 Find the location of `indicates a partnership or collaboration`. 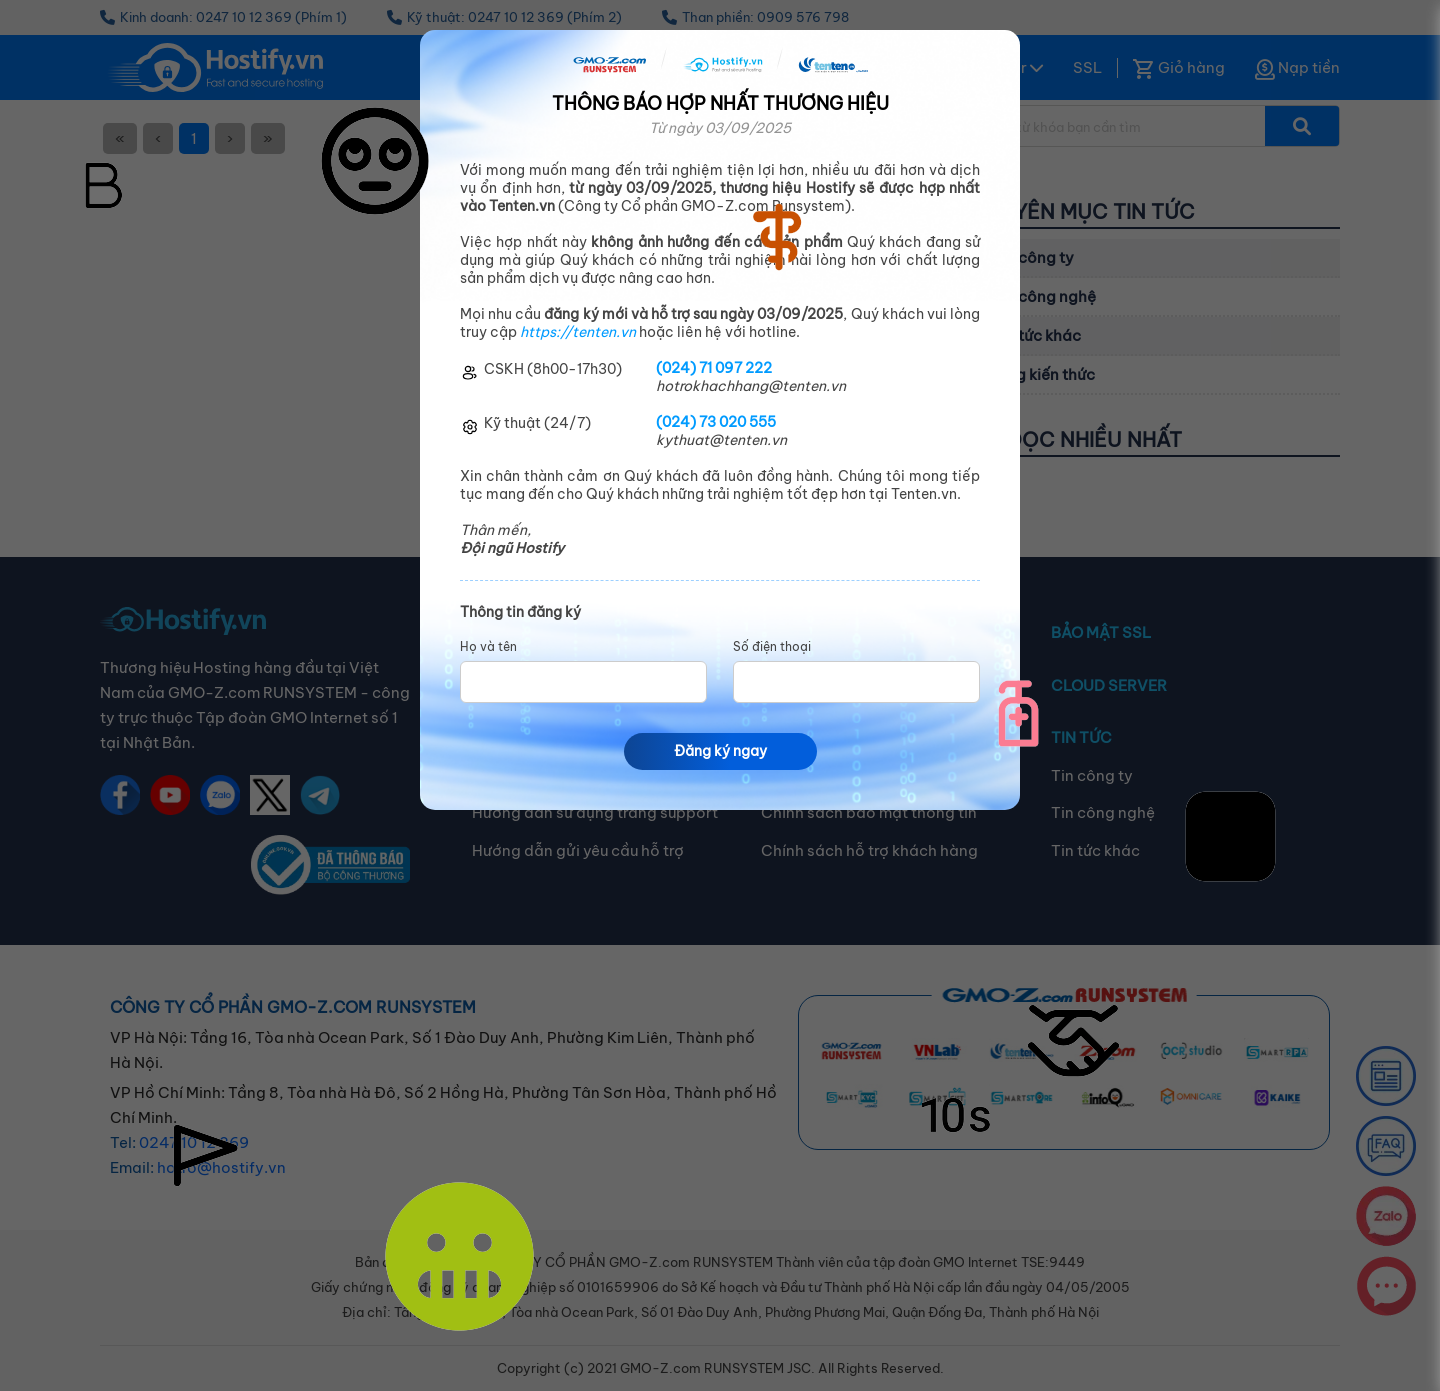

indicates a partnership or collaboration is located at coordinates (1073, 1039).